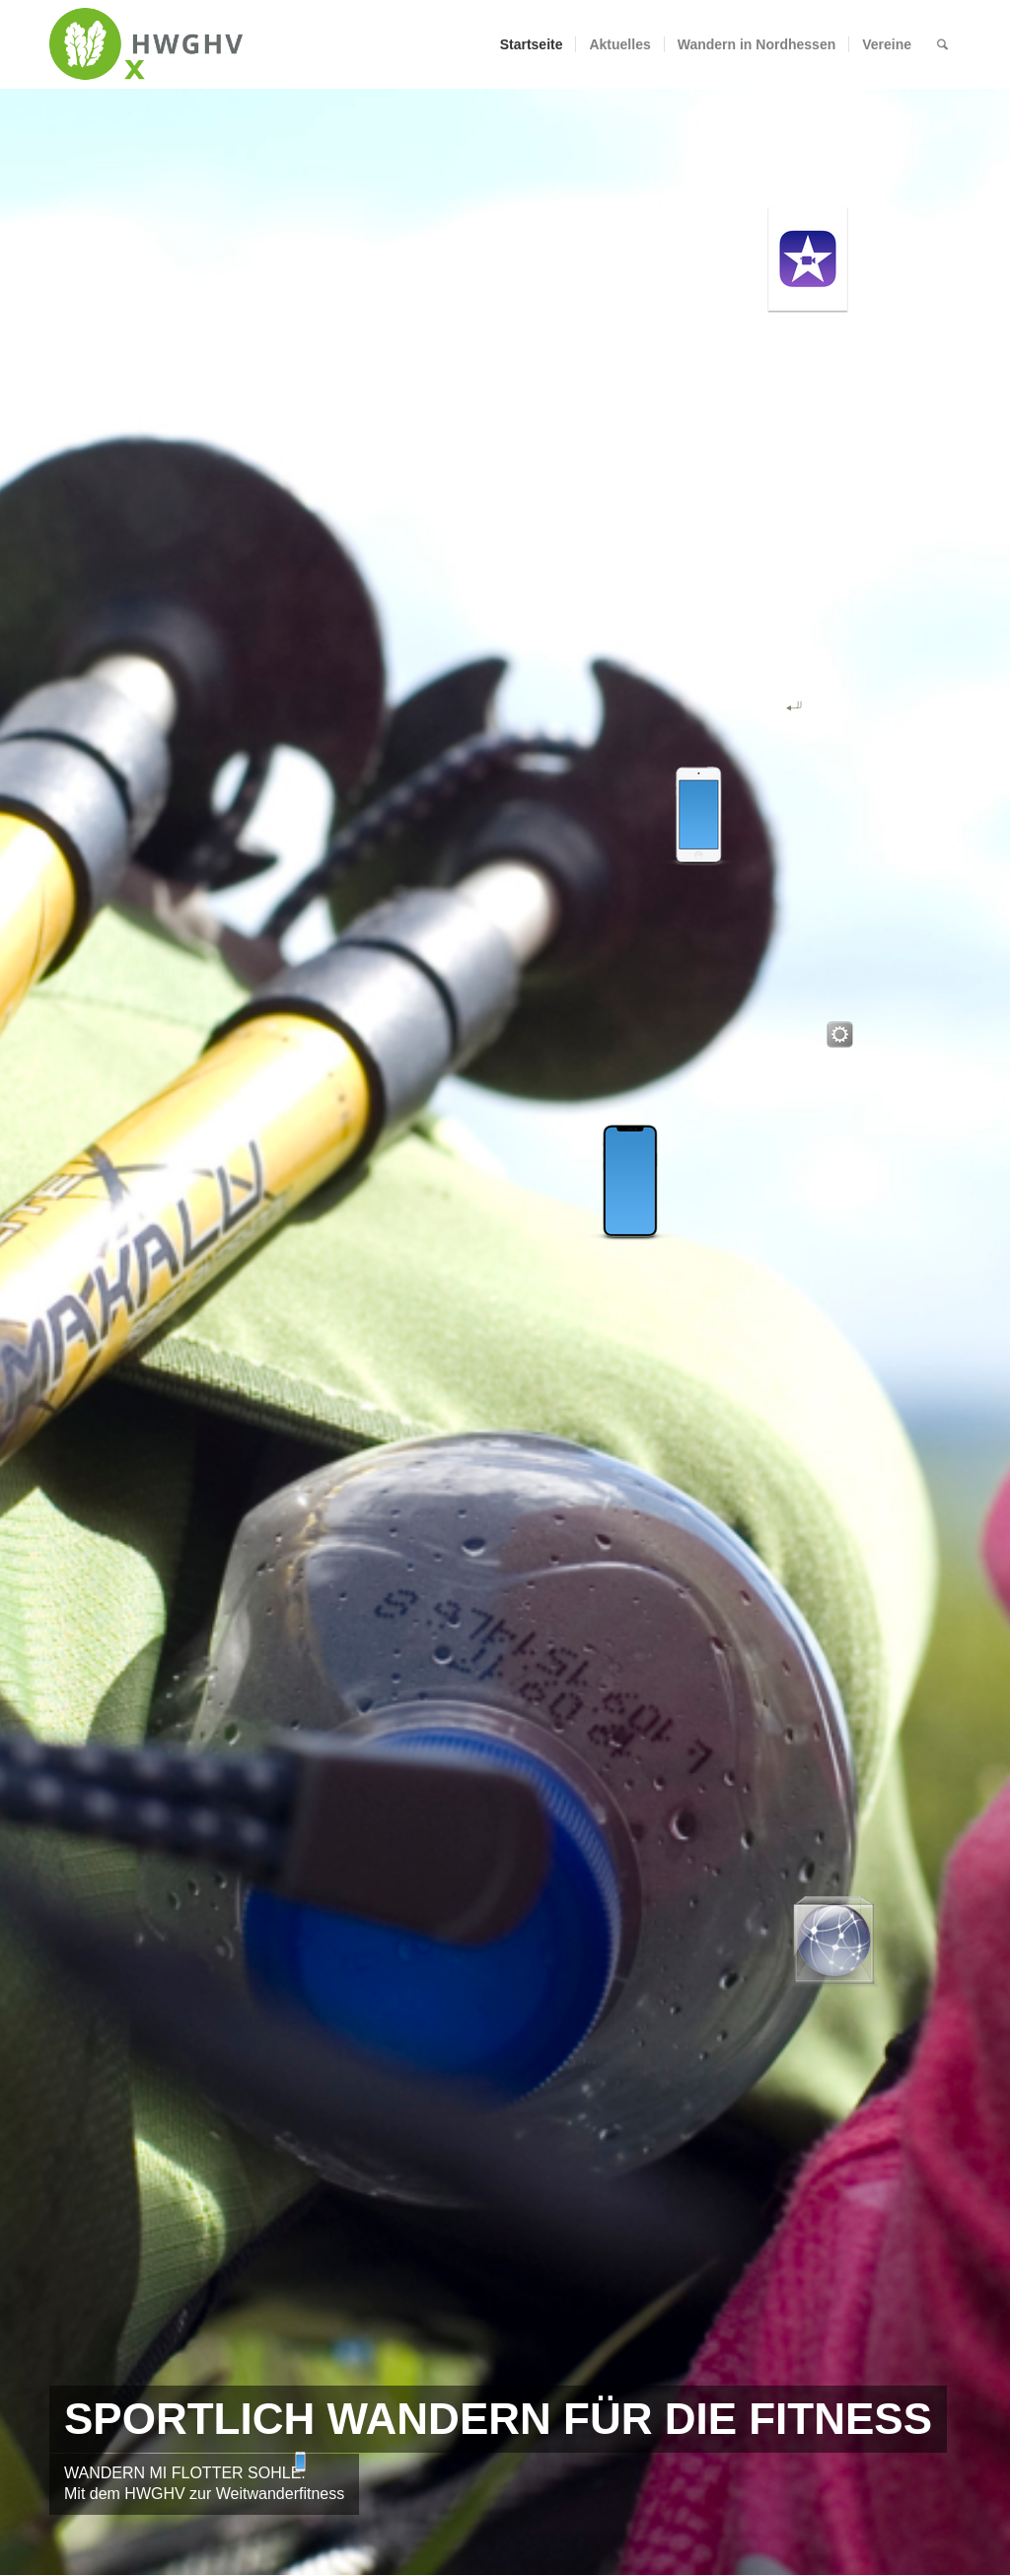  I want to click on reply to all recipients of an email, so click(793, 705).